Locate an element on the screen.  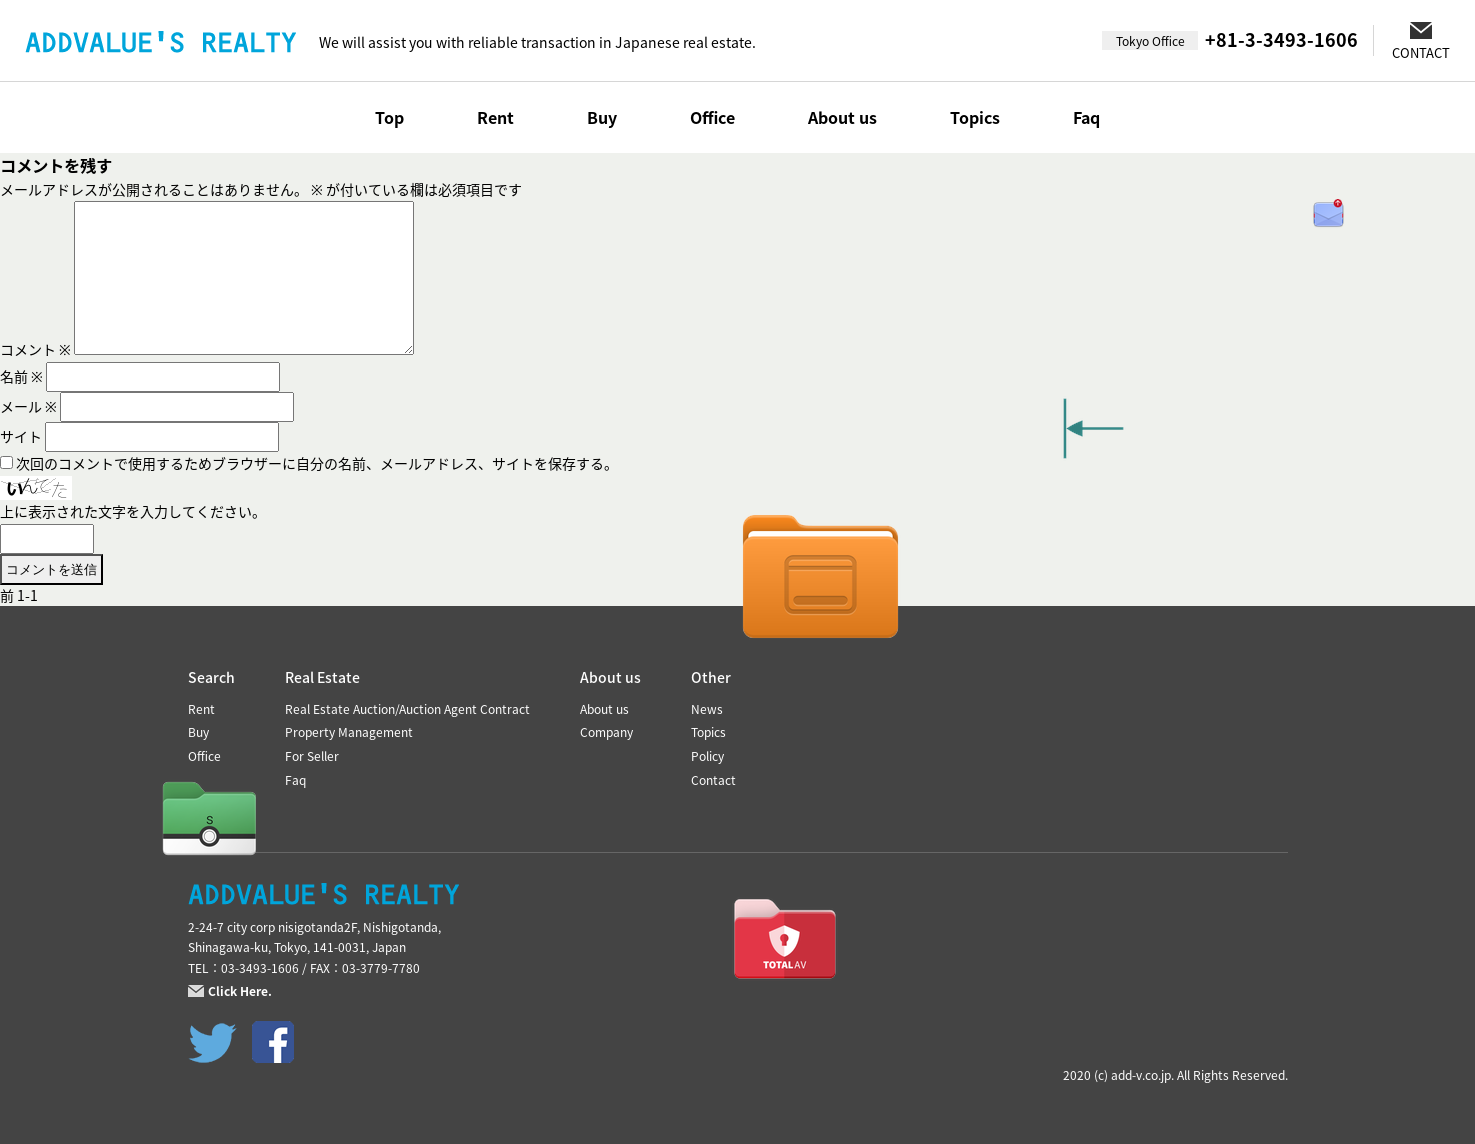
send an email message is located at coordinates (1328, 214).